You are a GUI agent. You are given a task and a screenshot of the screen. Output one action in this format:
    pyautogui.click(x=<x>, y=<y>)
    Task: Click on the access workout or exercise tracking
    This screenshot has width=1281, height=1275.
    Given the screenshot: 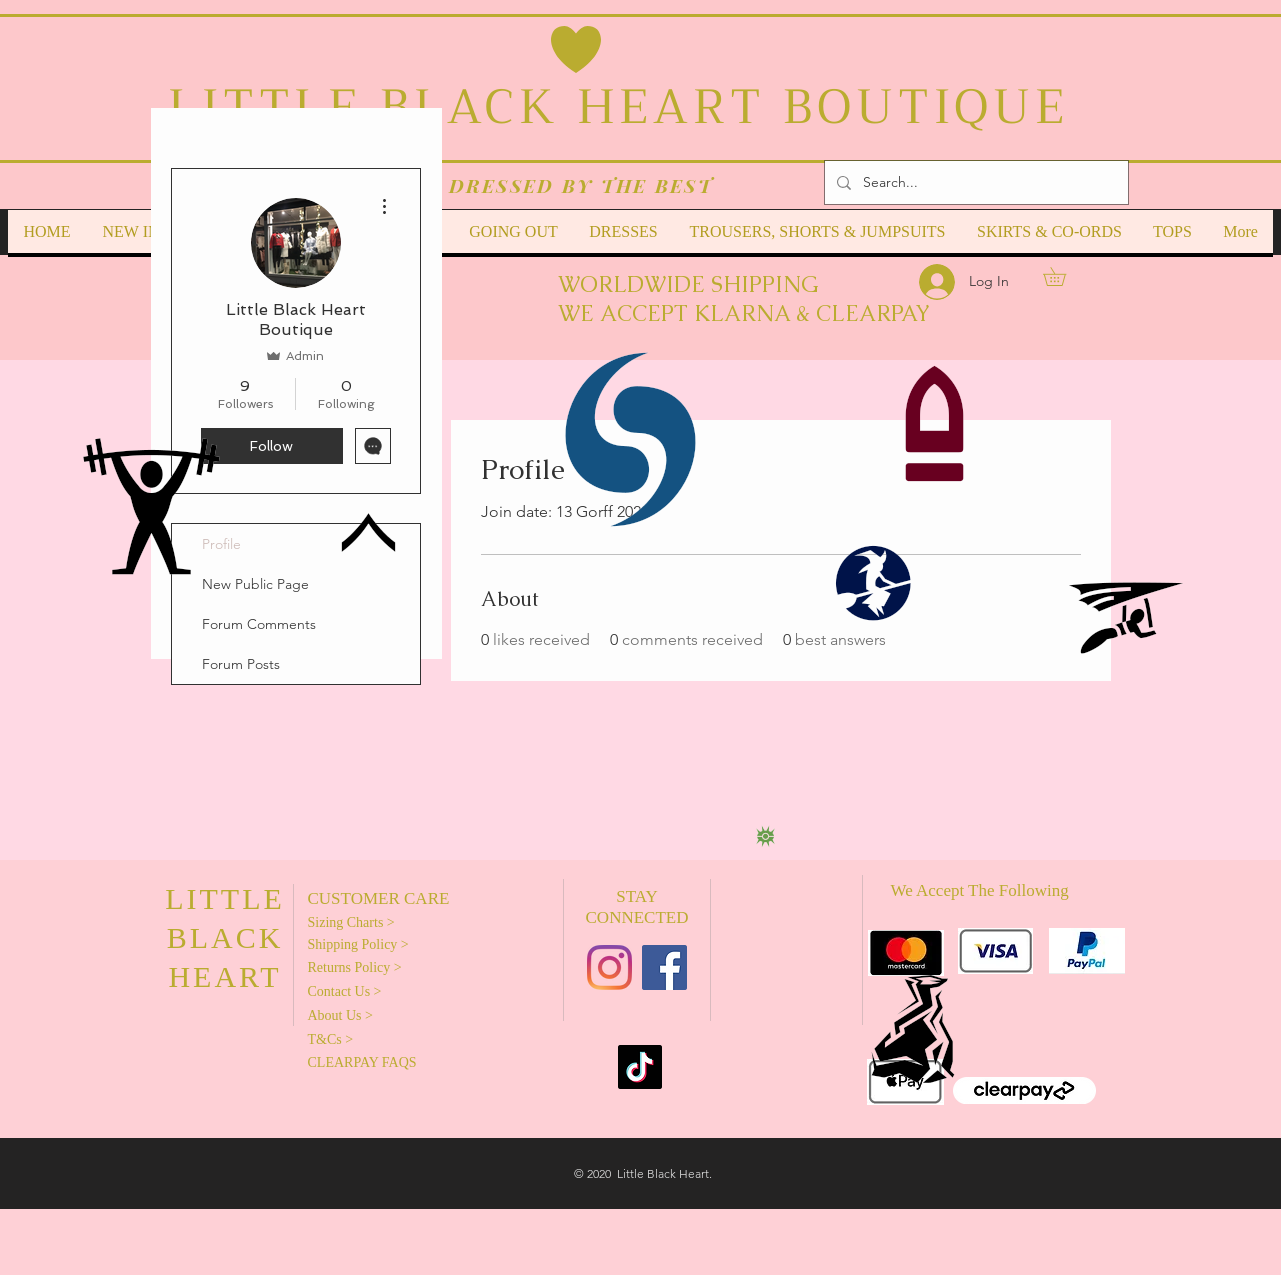 What is the action you would take?
    pyautogui.click(x=151, y=506)
    